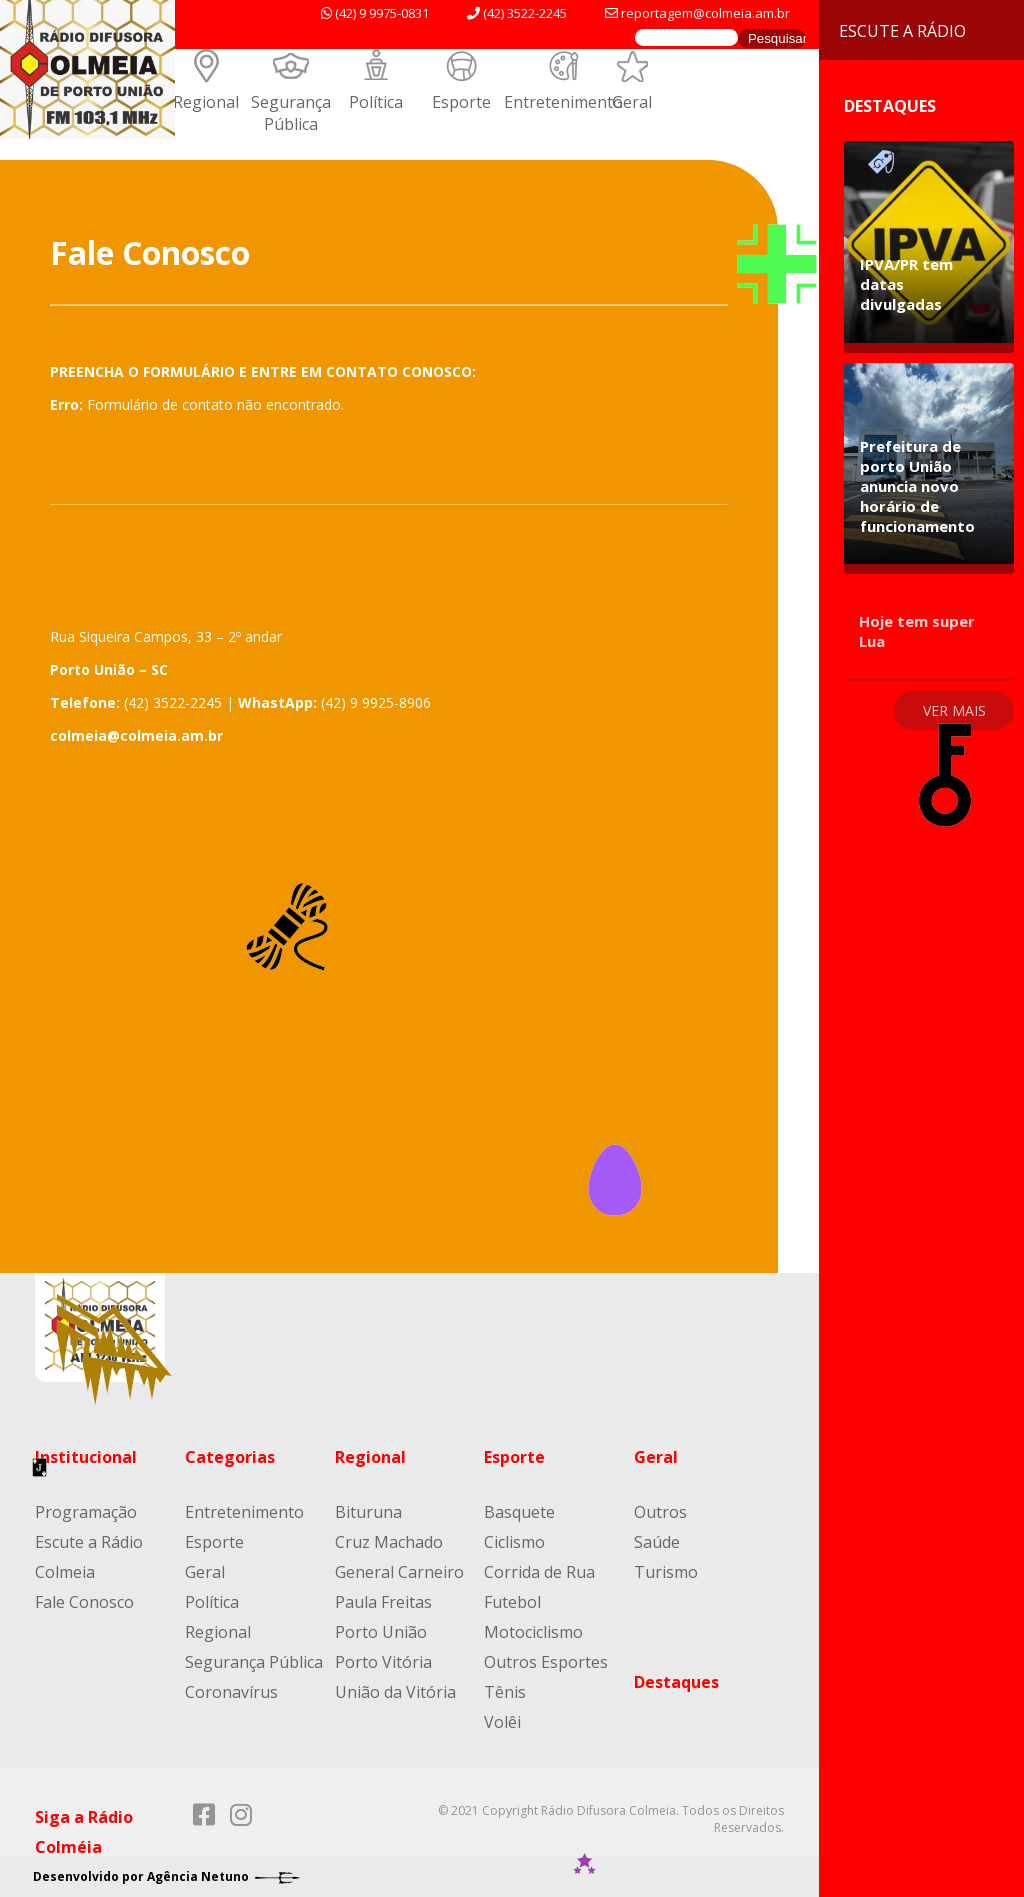  What do you see at coordinates (777, 264) in the screenshot?
I see `german military history faction or unit marker in a strategy game` at bounding box center [777, 264].